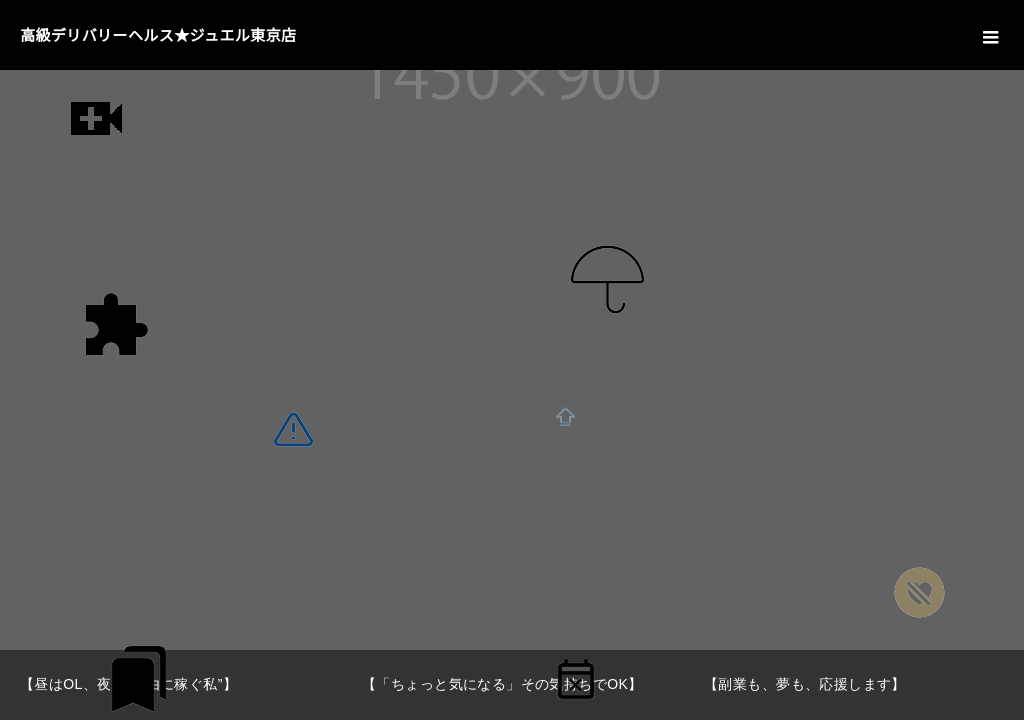 The width and height of the screenshot is (1024, 720). I want to click on start a new video call, so click(96, 118).